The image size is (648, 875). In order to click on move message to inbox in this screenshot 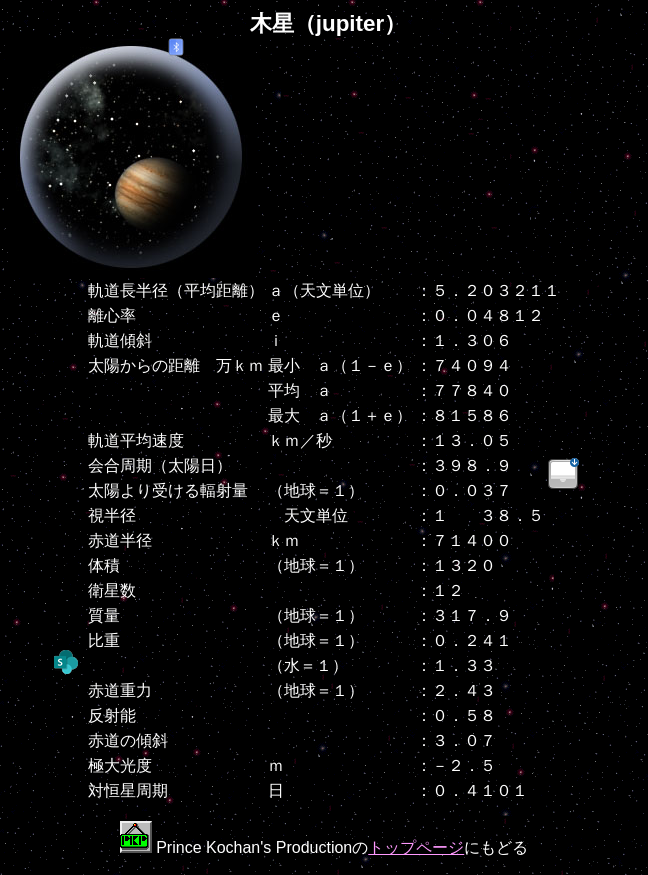, I will do `click(563, 474)`.